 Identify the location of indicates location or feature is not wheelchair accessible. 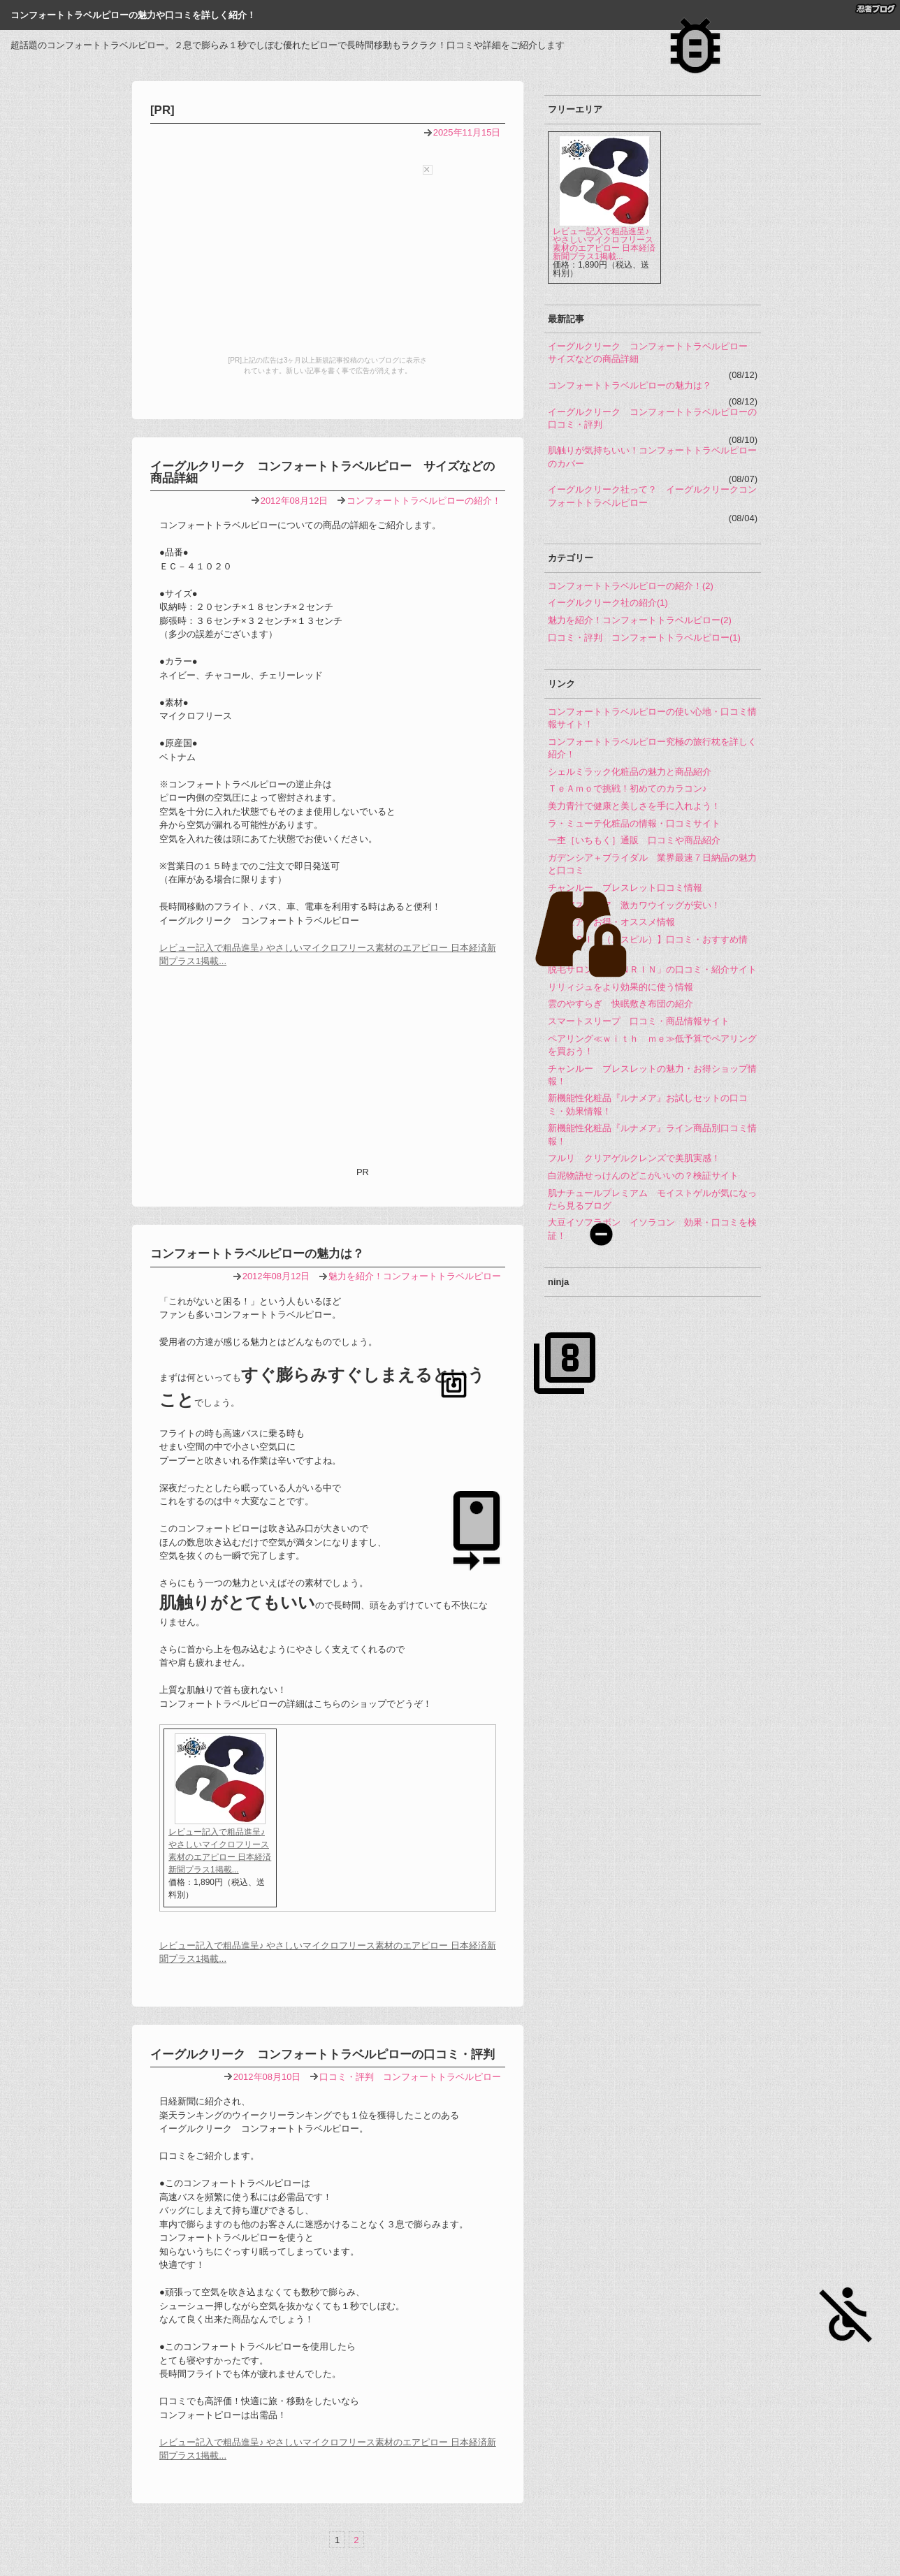
(848, 2314).